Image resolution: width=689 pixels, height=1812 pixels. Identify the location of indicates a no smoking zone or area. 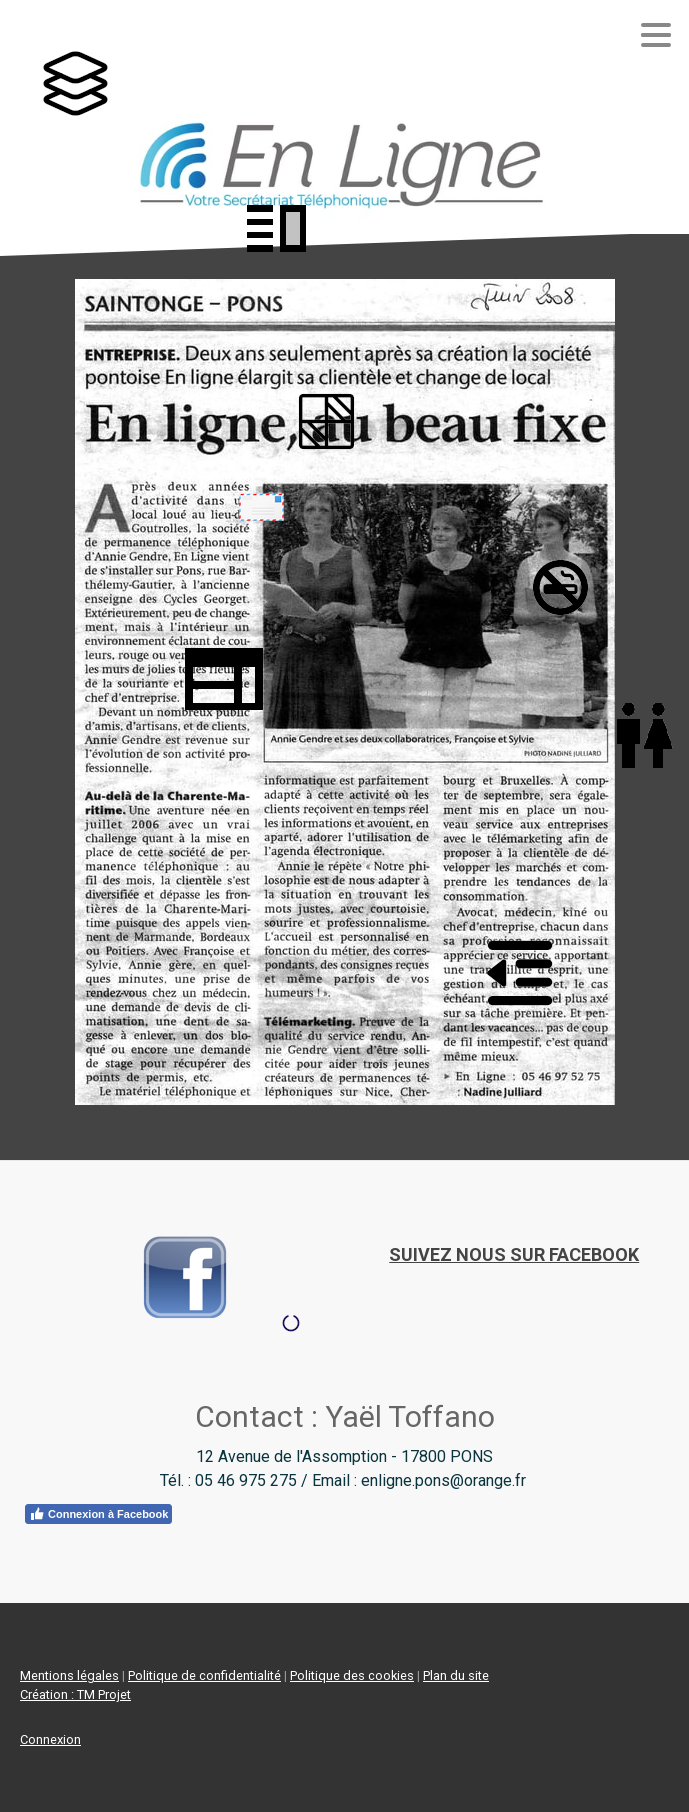
(560, 587).